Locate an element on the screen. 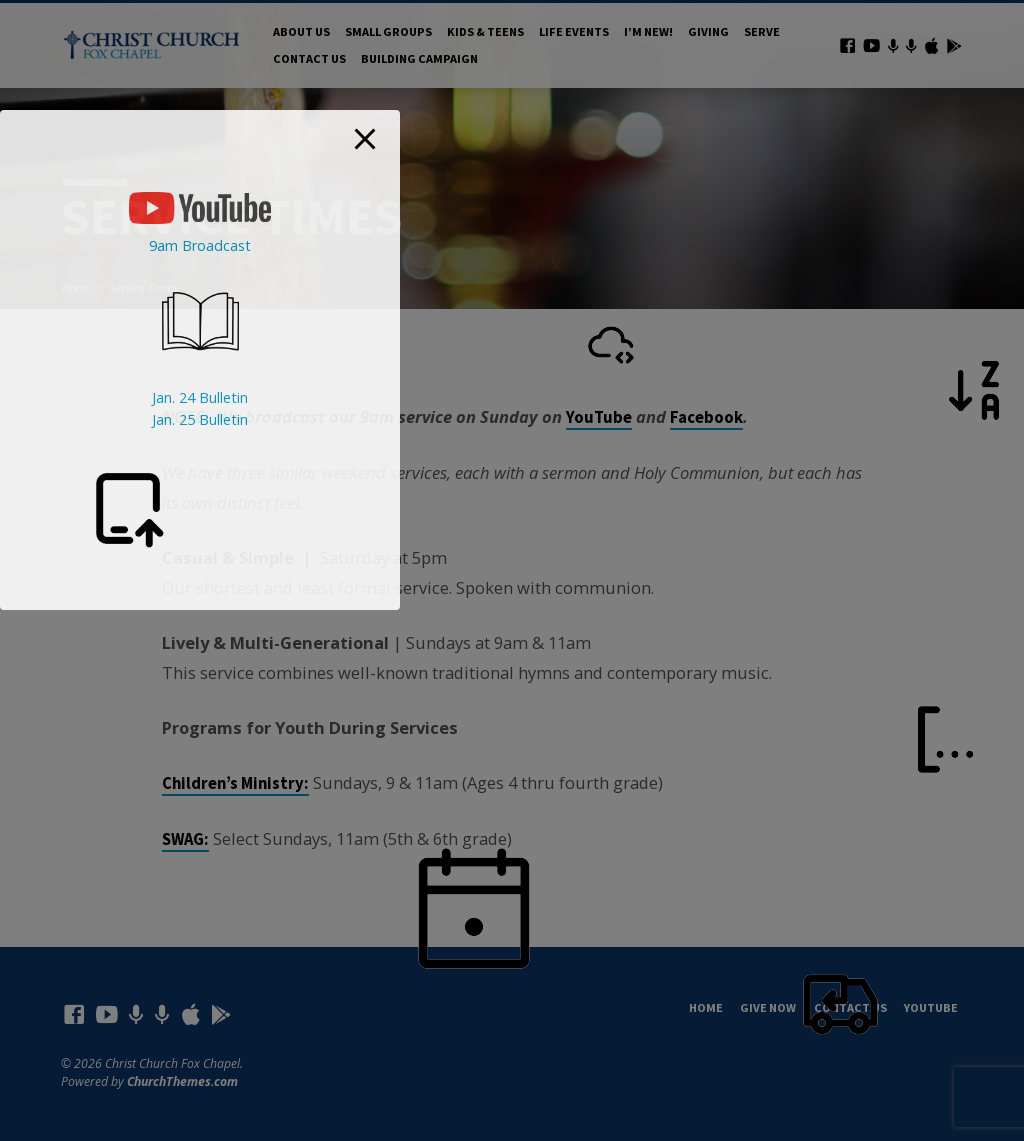 The width and height of the screenshot is (1024, 1141). initiate a product return is located at coordinates (840, 1004).